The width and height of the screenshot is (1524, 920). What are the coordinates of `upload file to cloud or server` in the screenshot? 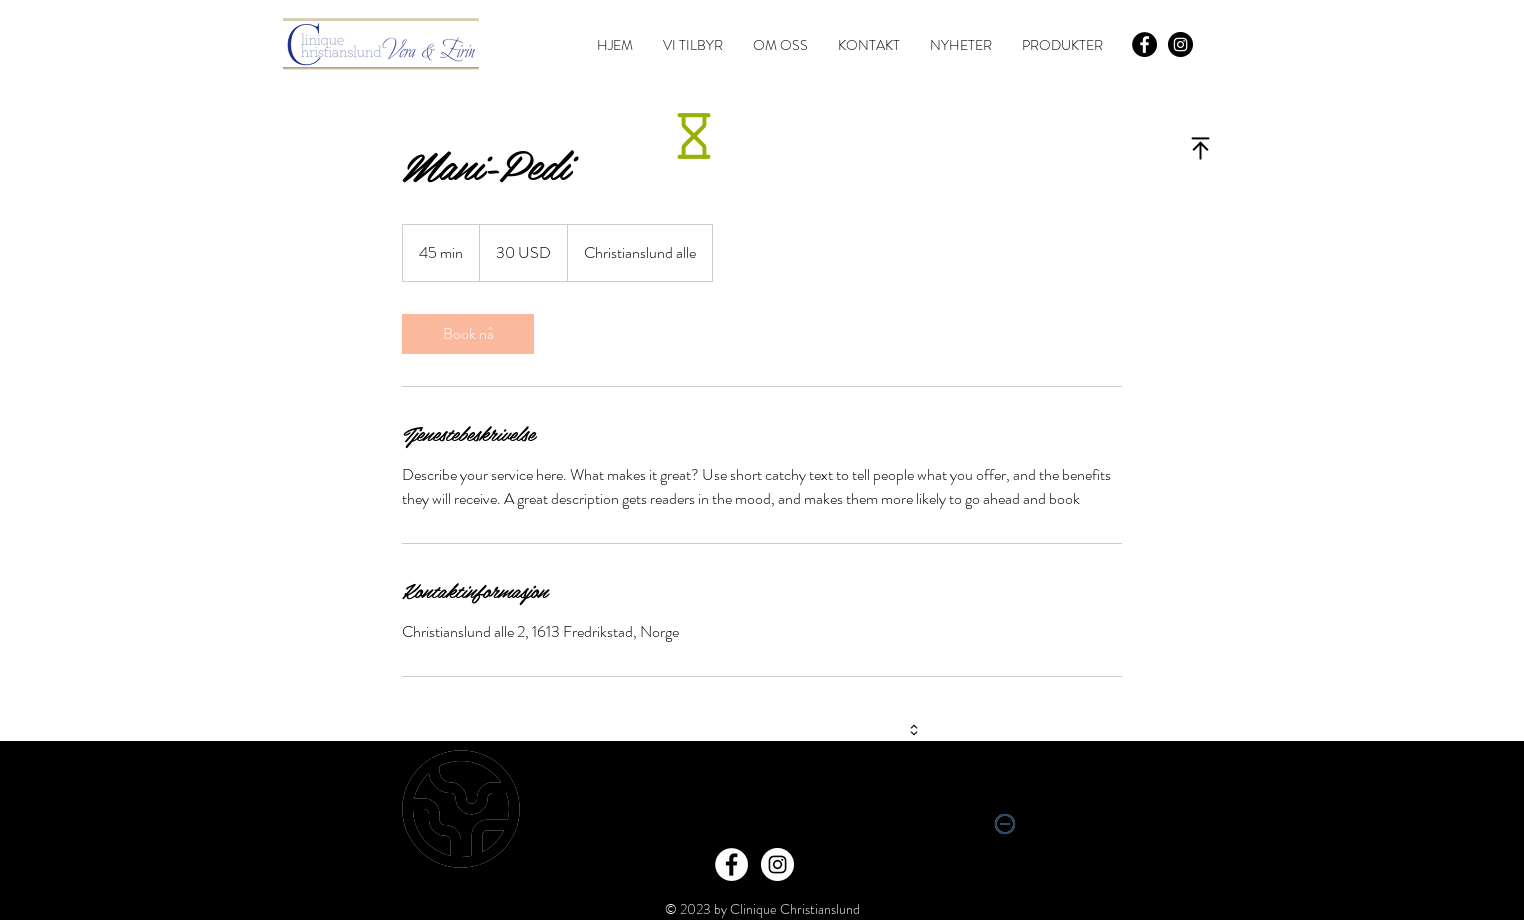 It's located at (1200, 148).